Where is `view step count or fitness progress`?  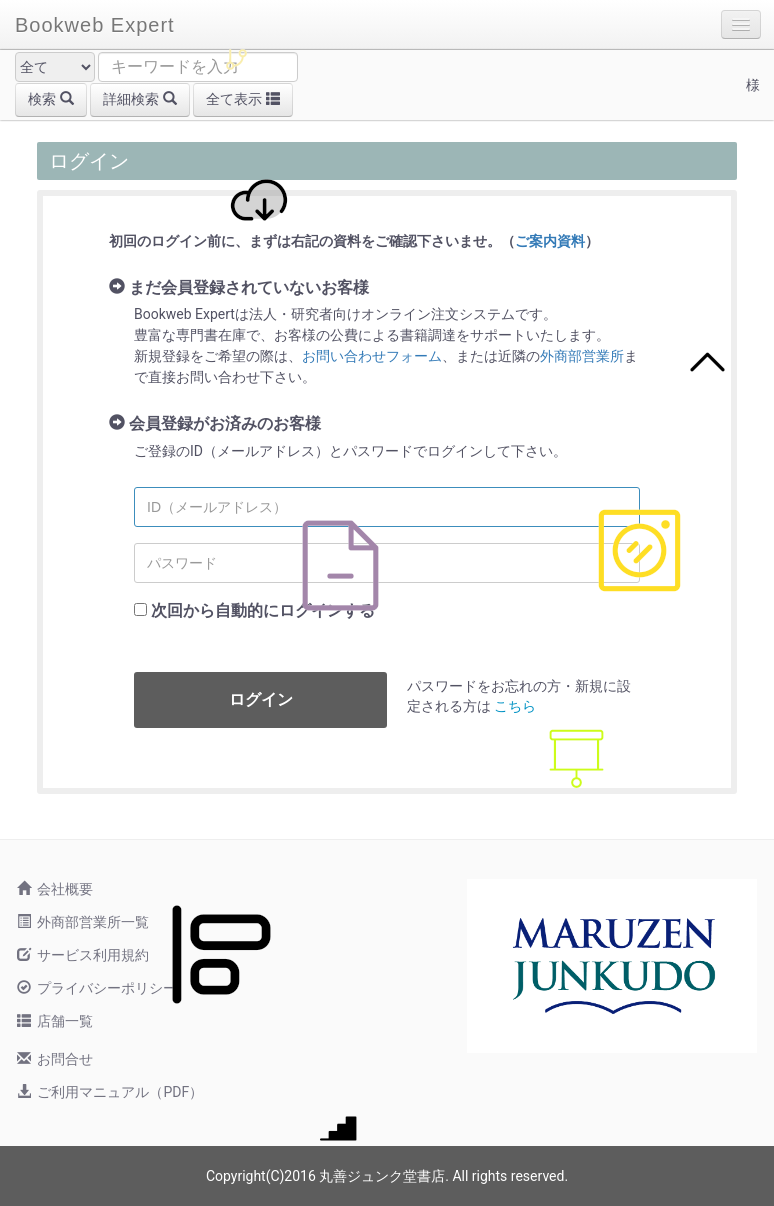 view step count or fitness progress is located at coordinates (339, 1128).